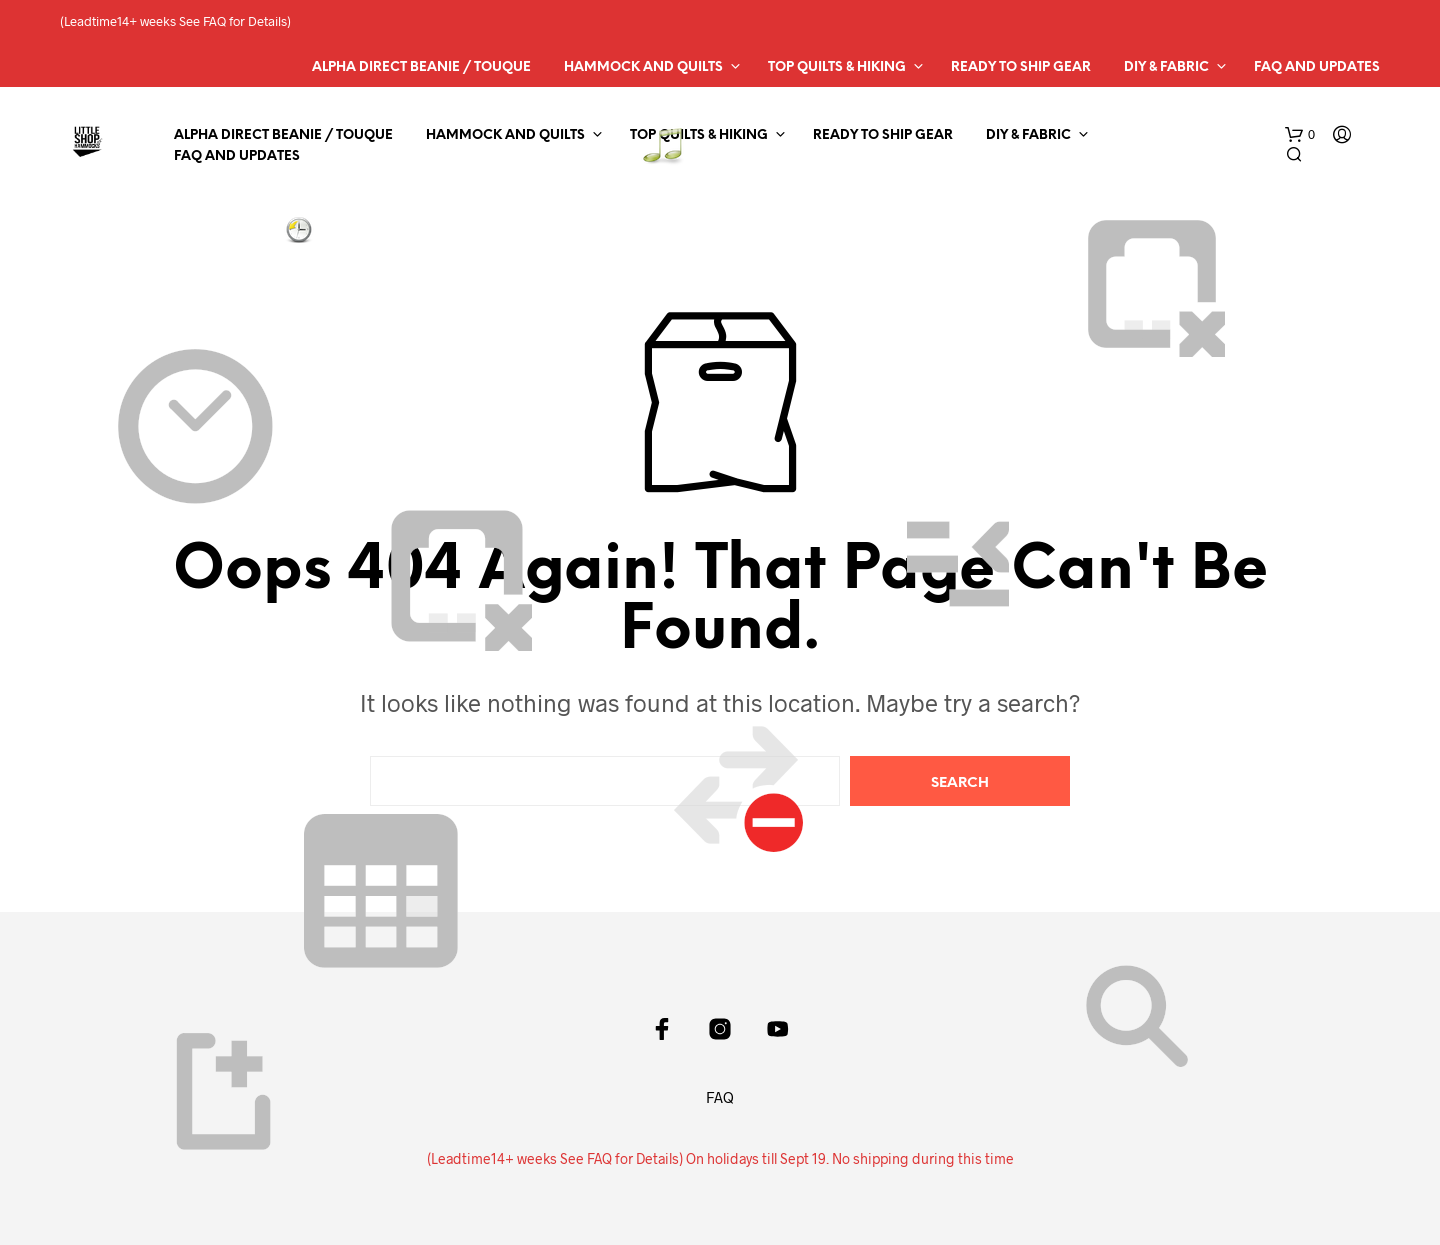 The height and width of the screenshot is (1245, 1440). I want to click on network connection error, so click(736, 785).